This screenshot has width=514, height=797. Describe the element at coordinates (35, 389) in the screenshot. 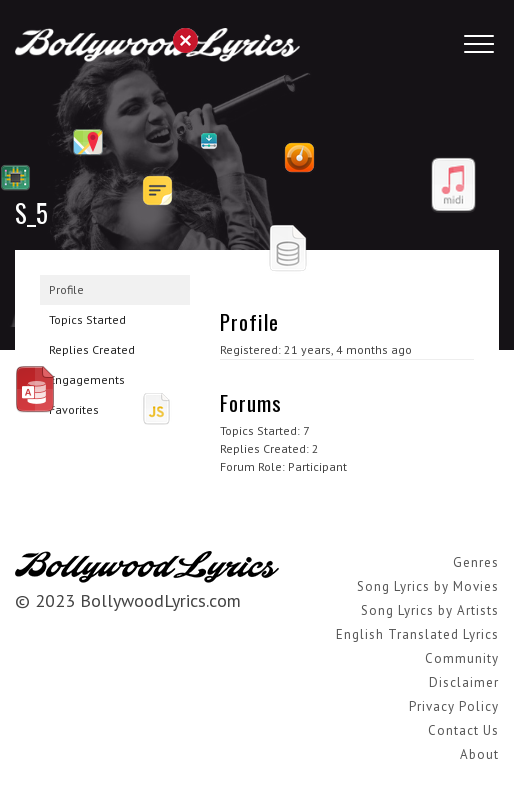

I see `microsoft access database file` at that location.